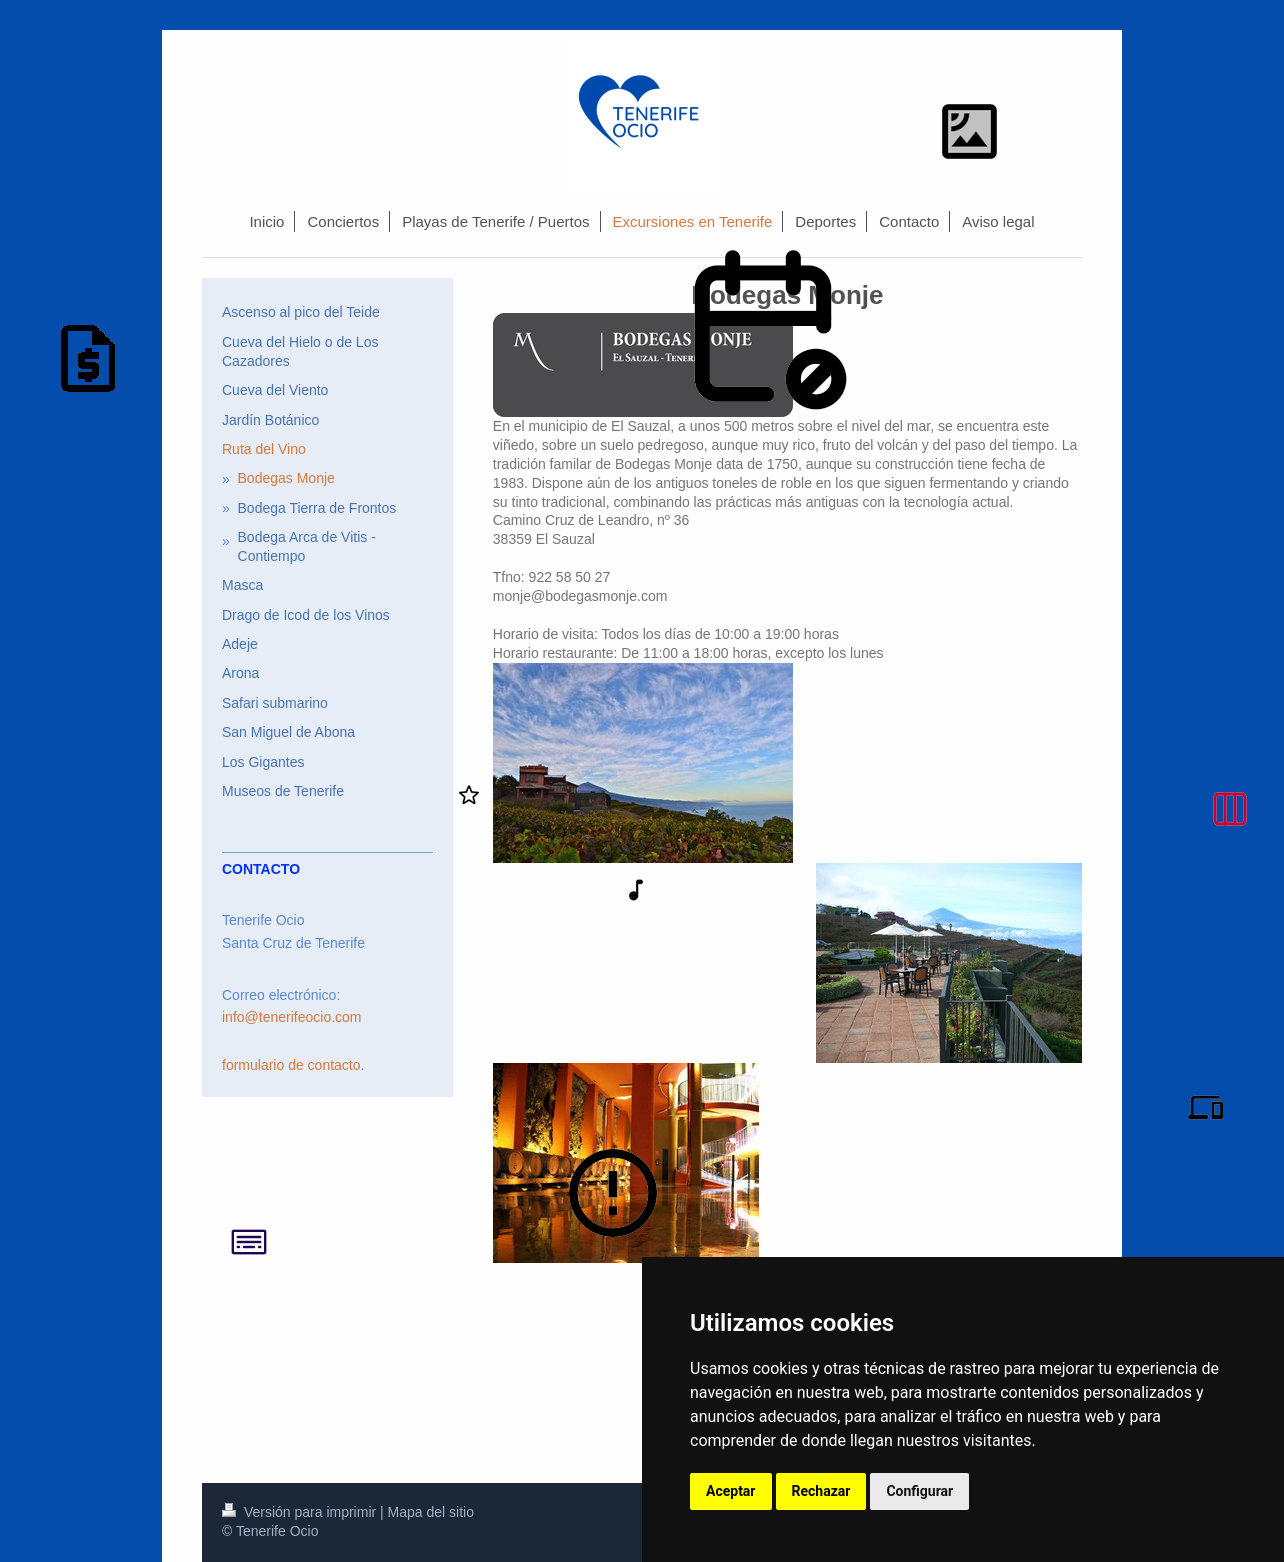 The image size is (1284, 1562). I want to click on switch to satellite map view, so click(969, 131).